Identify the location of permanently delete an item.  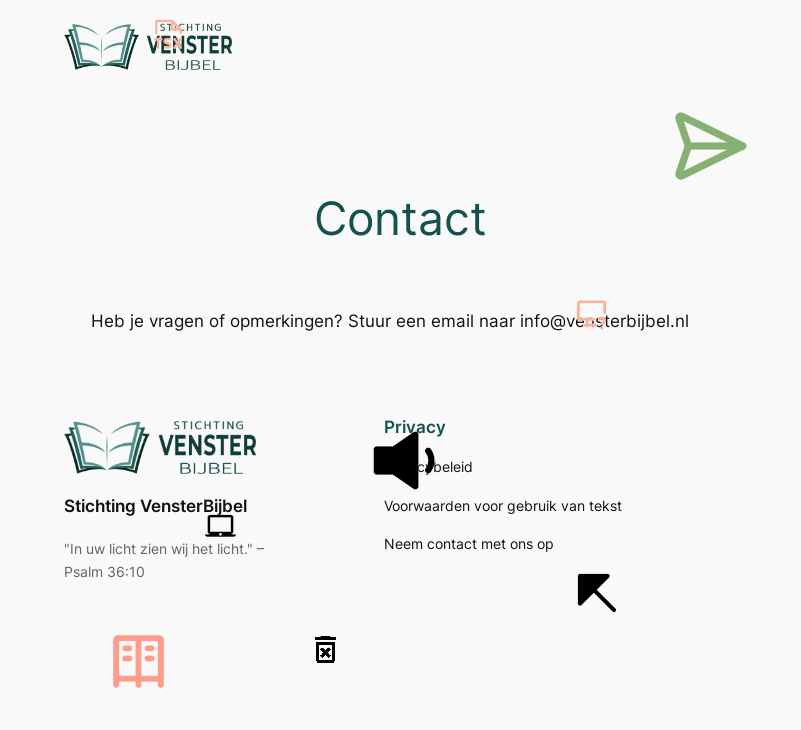
(325, 649).